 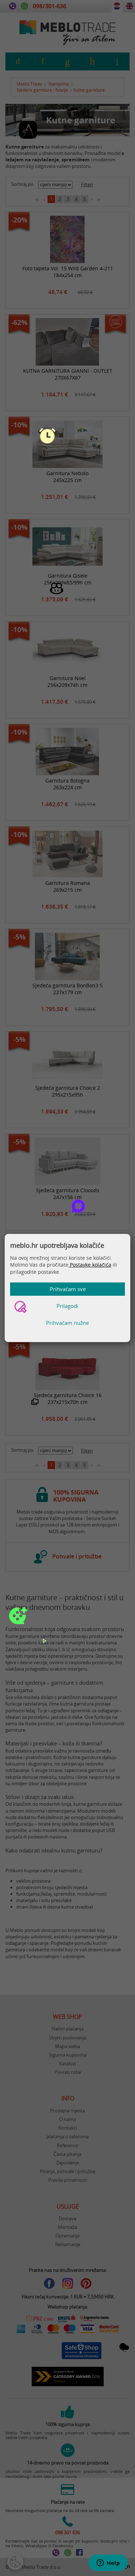 I want to click on indicates light rain or drizzle conditions, so click(x=124, y=2347).